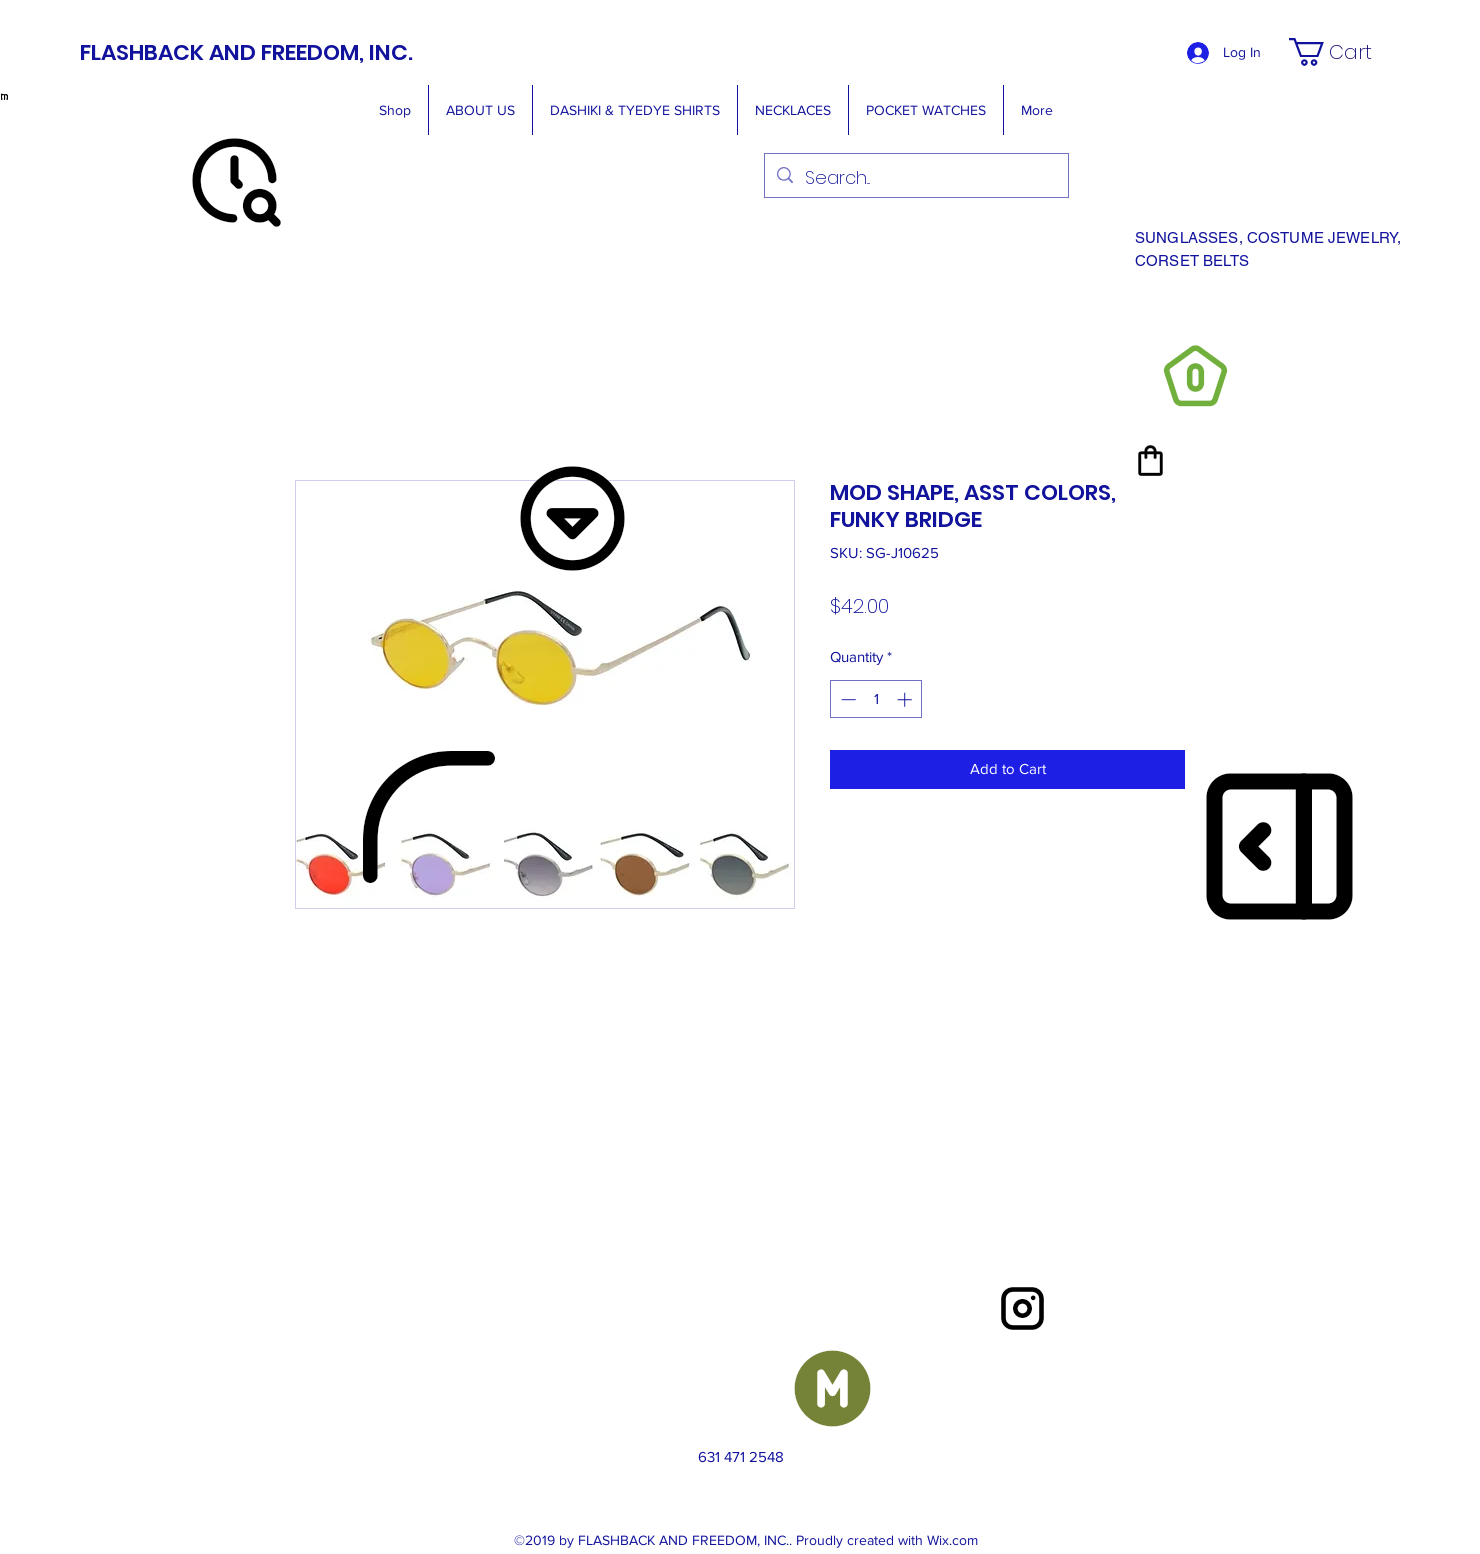  What do you see at coordinates (1195, 377) in the screenshot?
I see `indicates item zero or starting position in a sequence` at bounding box center [1195, 377].